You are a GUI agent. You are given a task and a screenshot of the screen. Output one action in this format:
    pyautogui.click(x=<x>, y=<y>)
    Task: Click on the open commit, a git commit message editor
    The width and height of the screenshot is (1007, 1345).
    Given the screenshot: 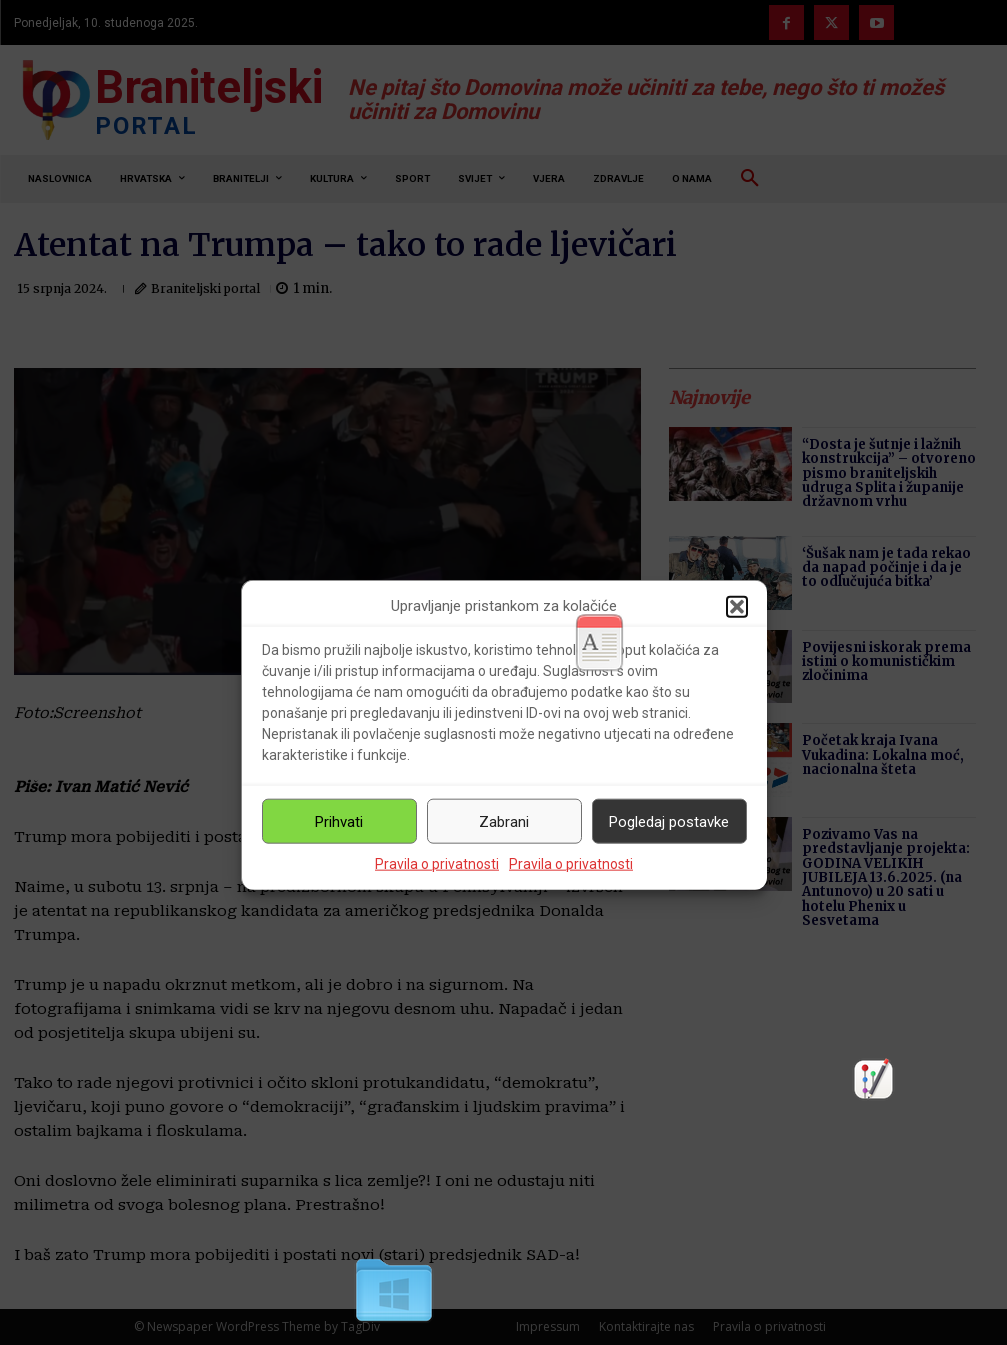 What is the action you would take?
    pyautogui.click(x=873, y=1079)
    